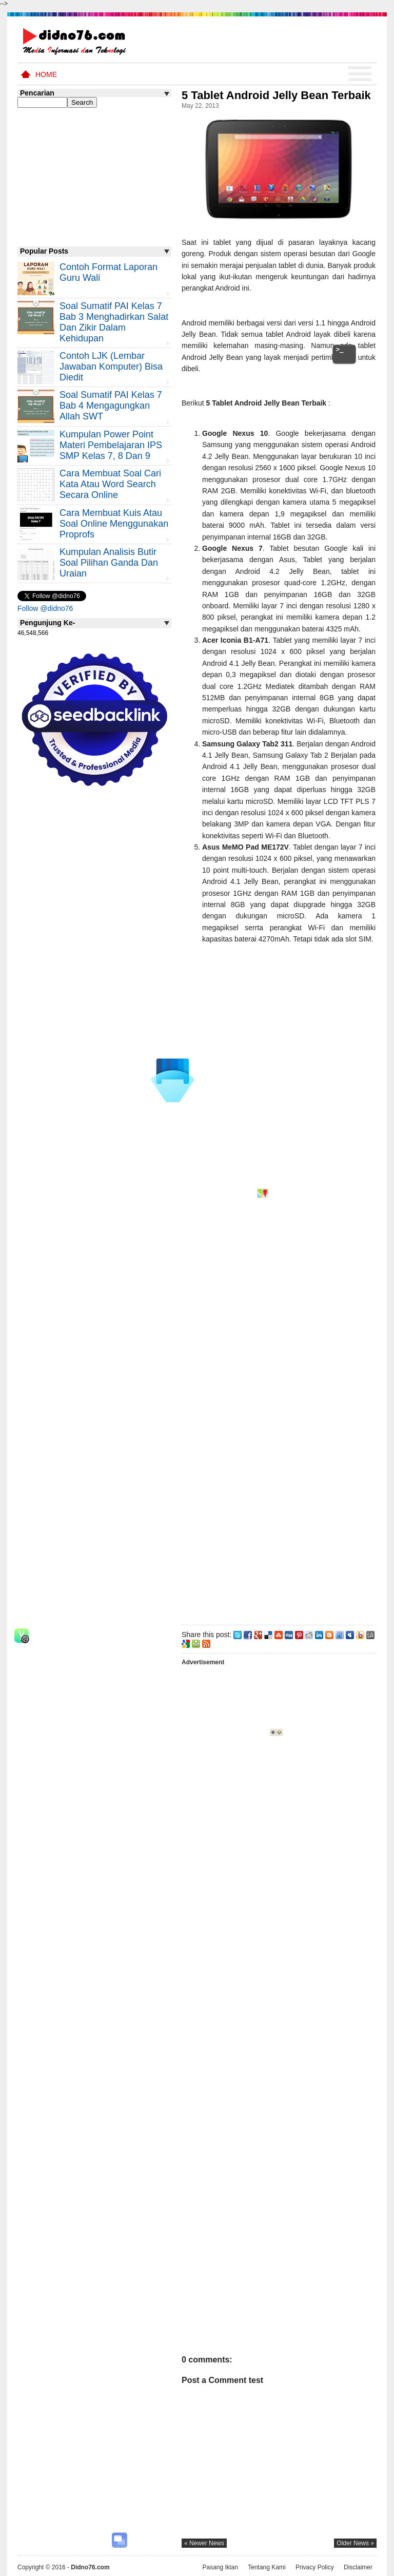  What do you see at coordinates (276, 1732) in the screenshot?
I see `open the games category or folder` at bounding box center [276, 1732].